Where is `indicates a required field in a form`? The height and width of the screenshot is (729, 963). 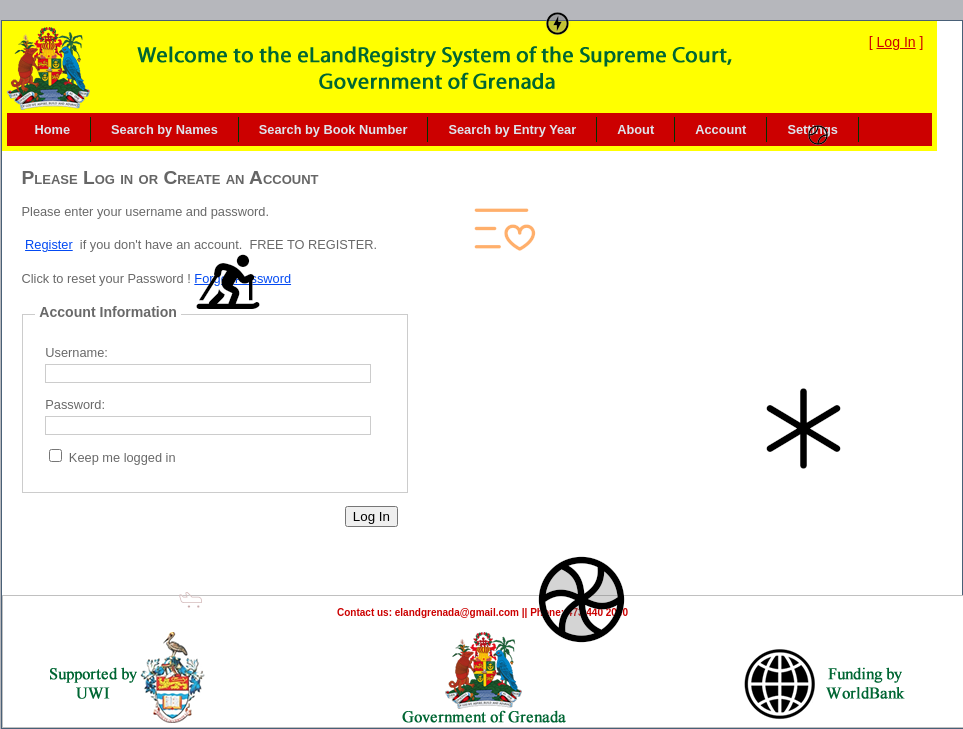 indicates a required field in a form is located at coordinates (803, 428).